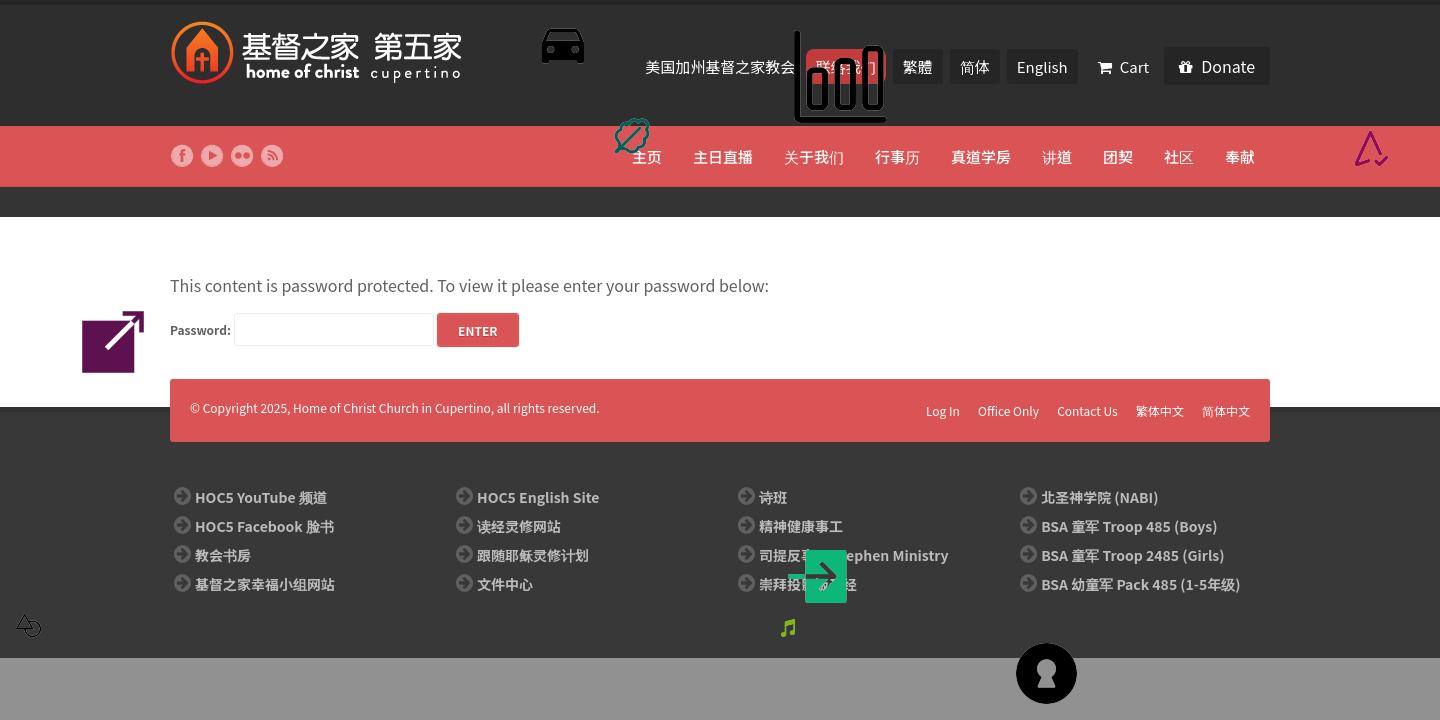 This screenshot has width=1440, height=720. What do you see at coordinates (1370, 148) in the screenshot?
I see `location or destination confirmed` at bounding box center [1370, 148].